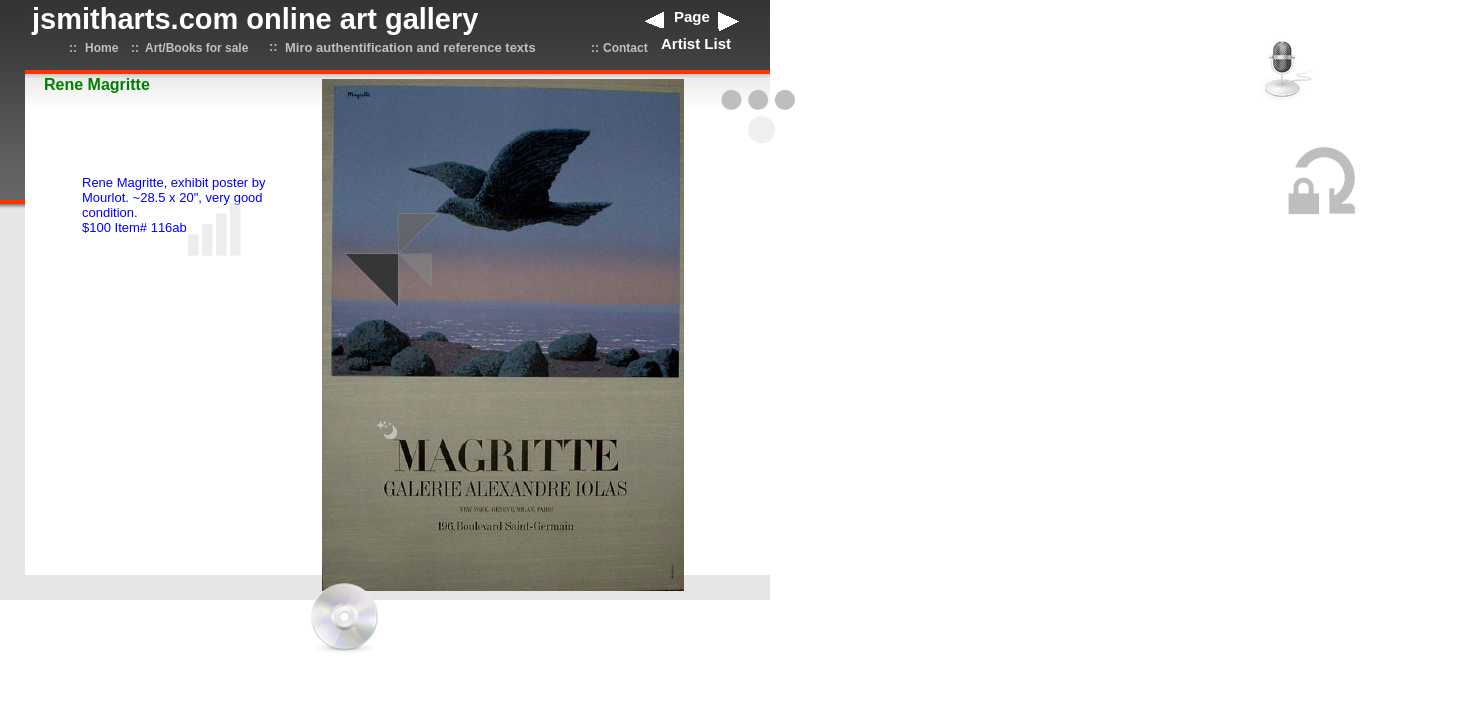  I want to click on access screensaver settings, so click(386, 428).